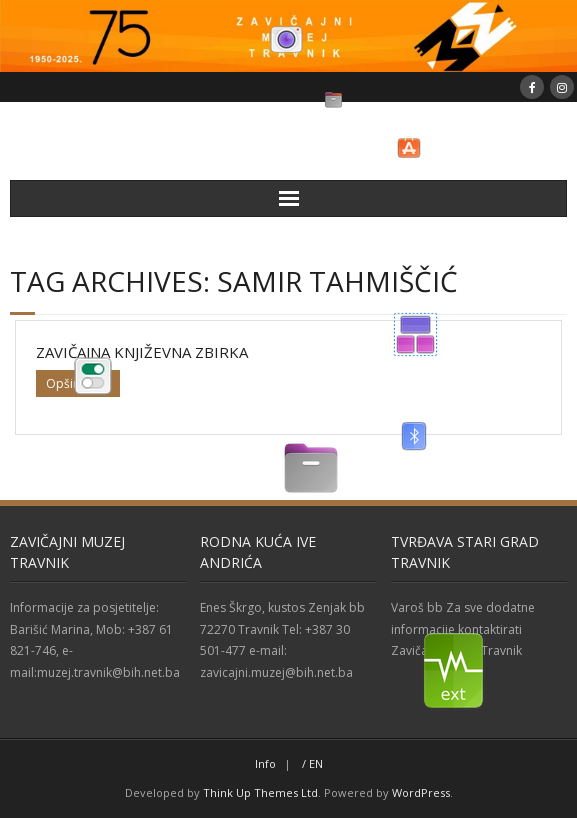 The height and width of the screenshot is (818, 577). I want to click on virtualbox extension pack file, so click(453, 670).